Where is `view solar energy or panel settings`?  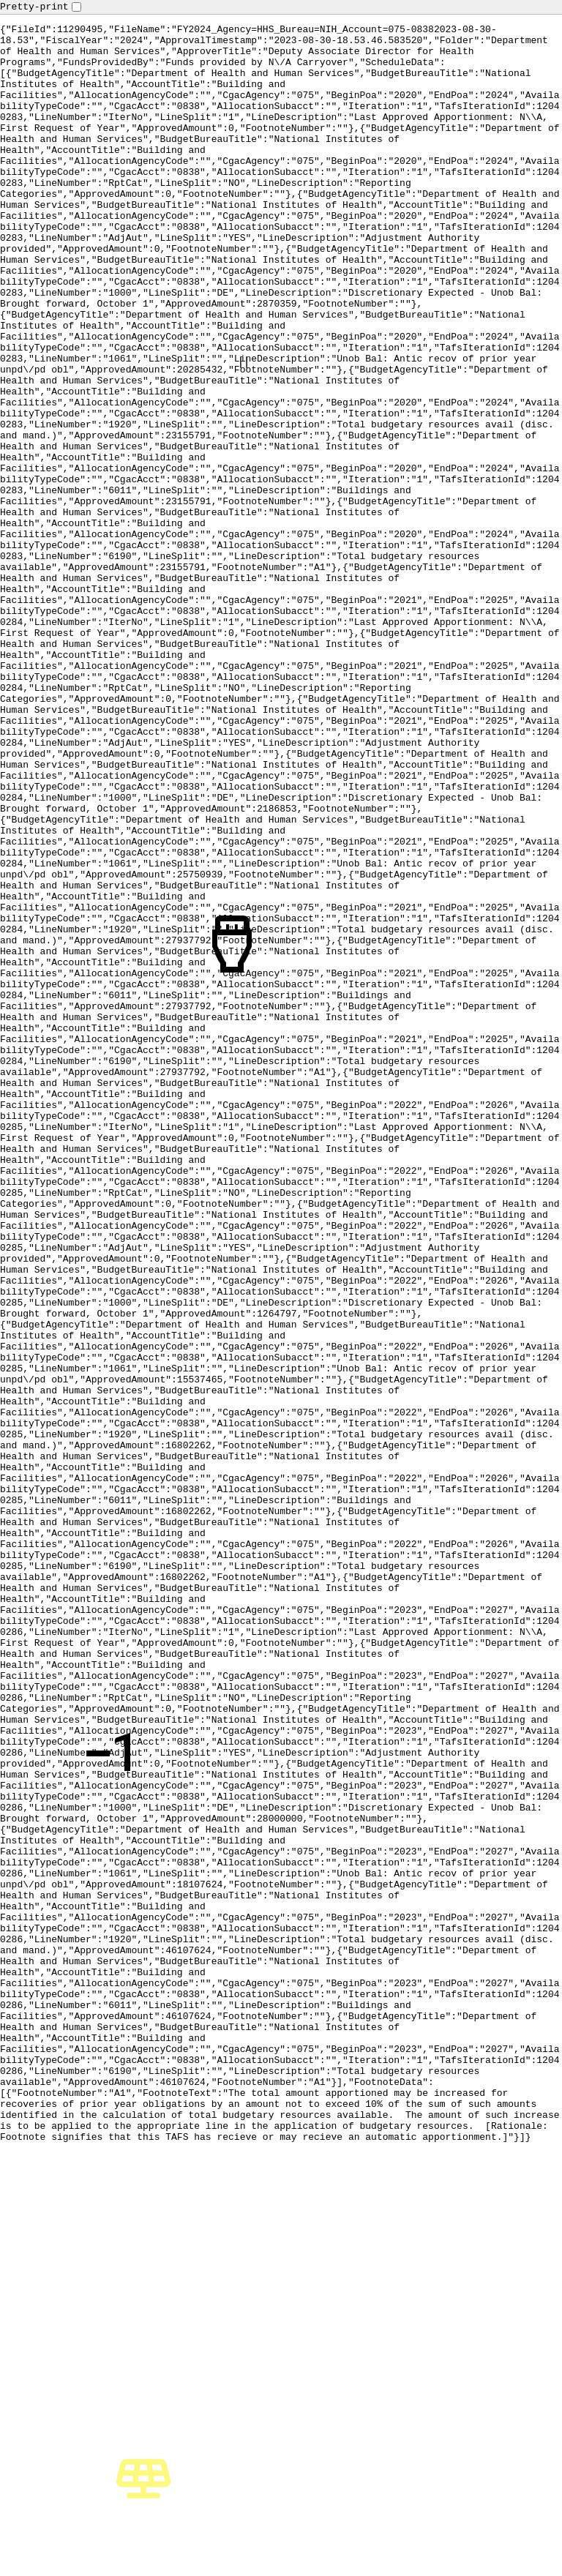 view solar energy or panel settings is located at coordinates (143, 2479).